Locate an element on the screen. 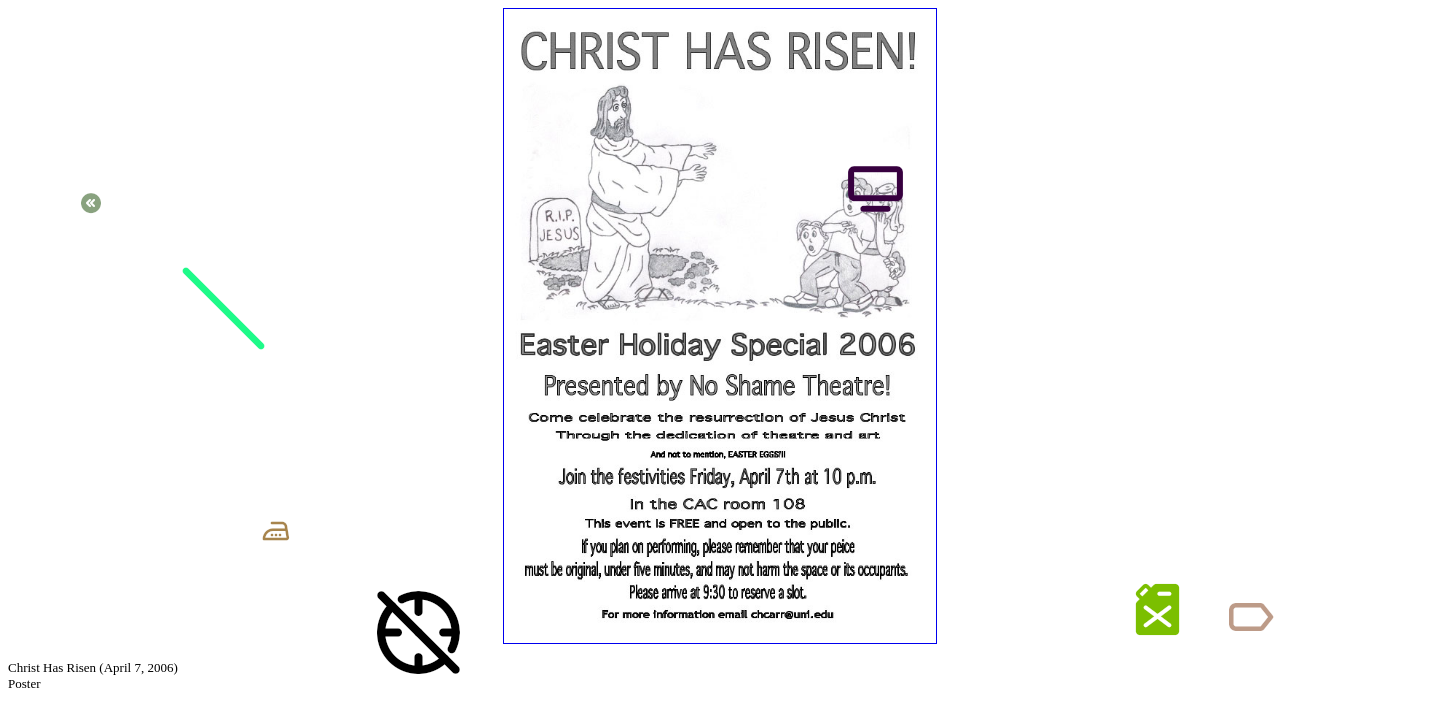  disable viewfinder or camera focus is located at coordinates (418, 632).